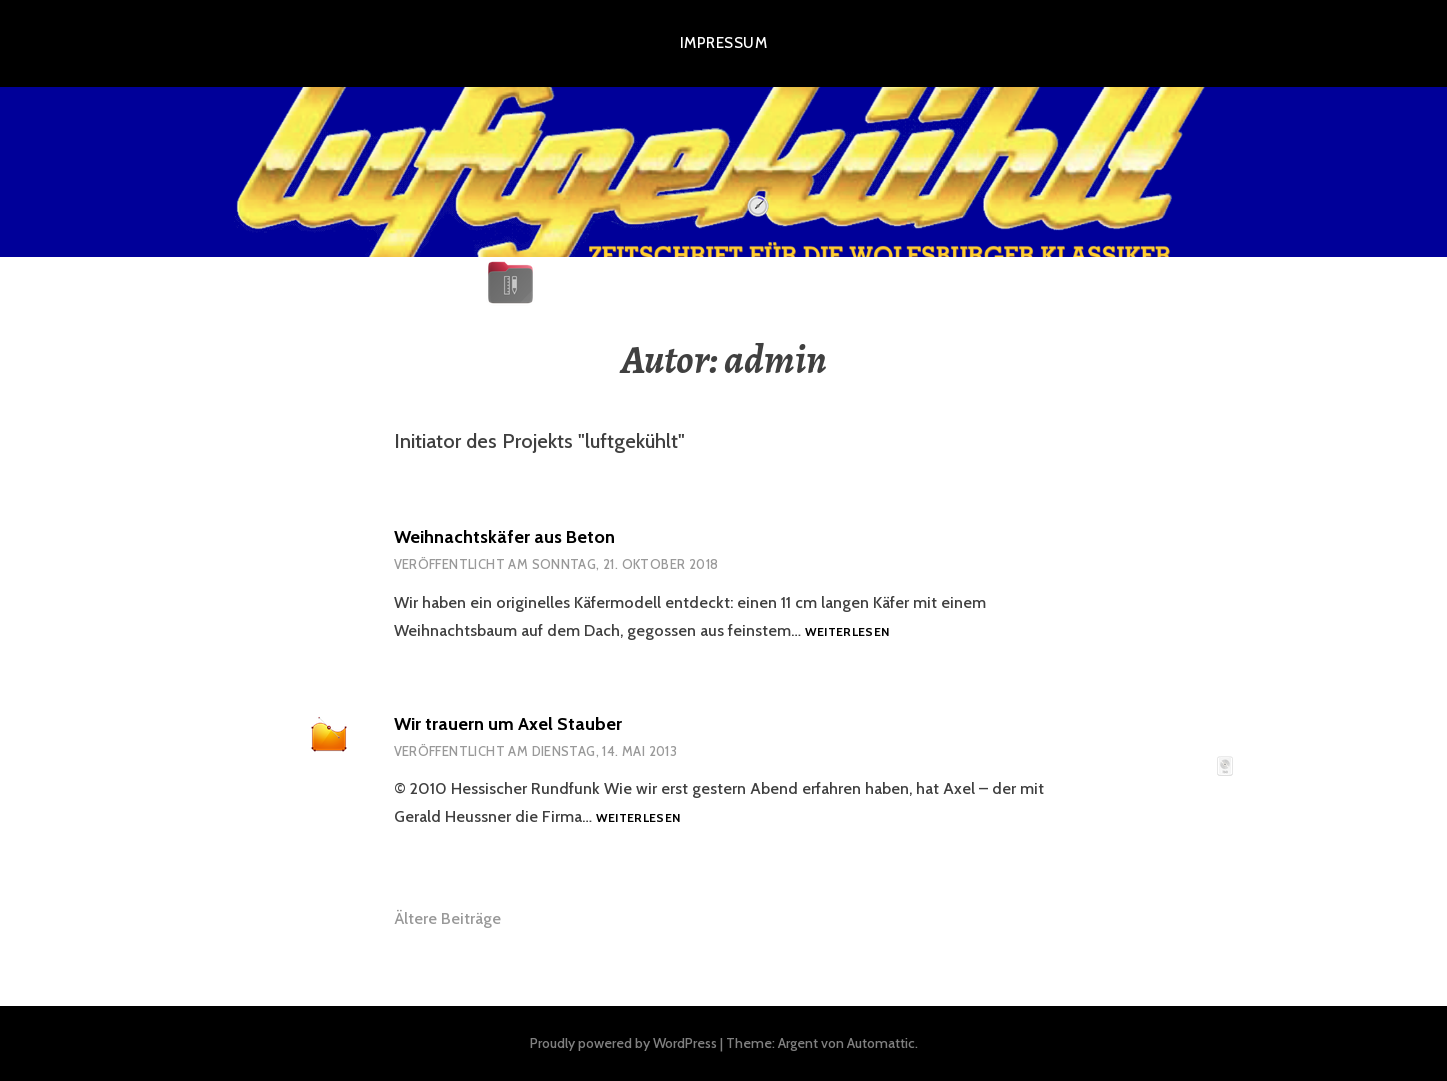 This screenshot has width=1447, height=1081. Describe the element at coordinates (1225, 766) in the screenshot. I see `indicates a CD/DVD disc image file (.iso)` at that location.